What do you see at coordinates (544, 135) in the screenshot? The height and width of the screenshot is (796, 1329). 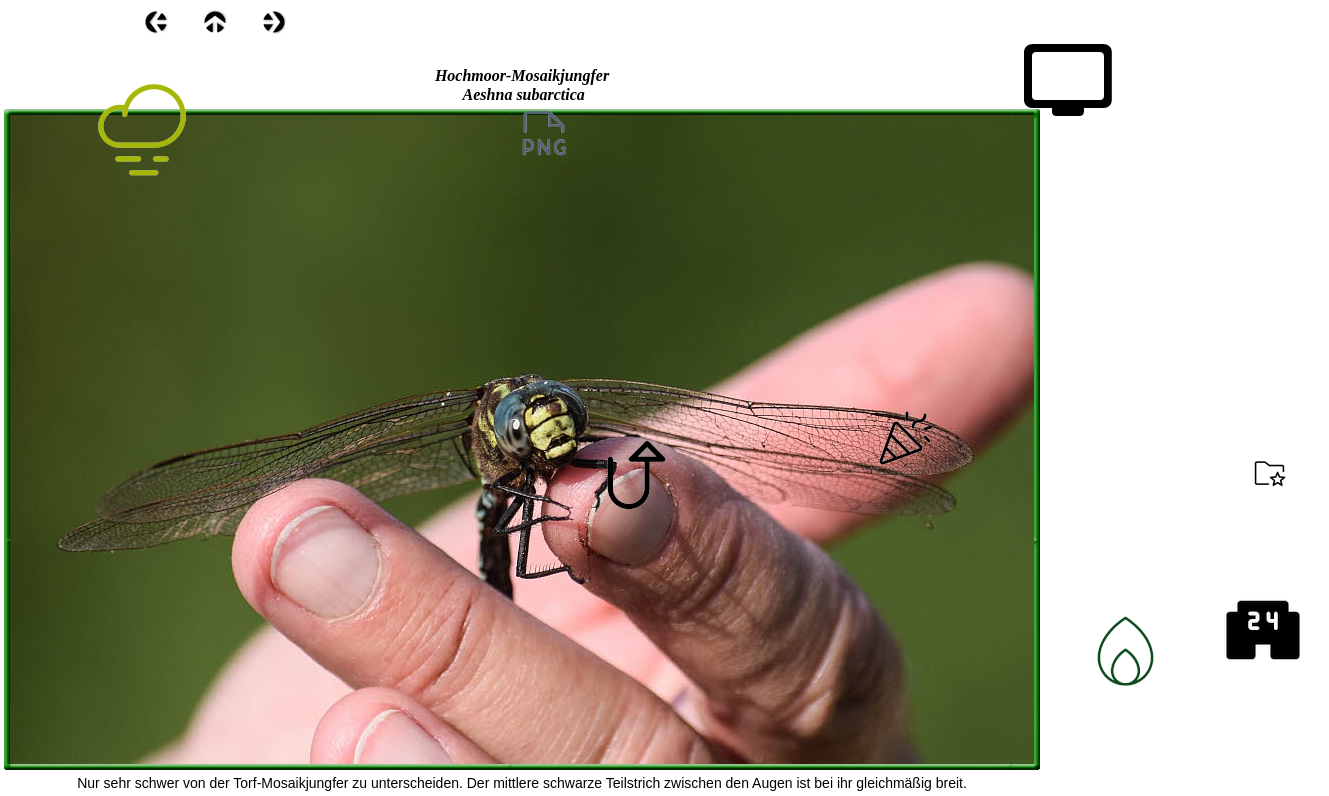 I see `a PNG image file` at bounding box center [544, 135].